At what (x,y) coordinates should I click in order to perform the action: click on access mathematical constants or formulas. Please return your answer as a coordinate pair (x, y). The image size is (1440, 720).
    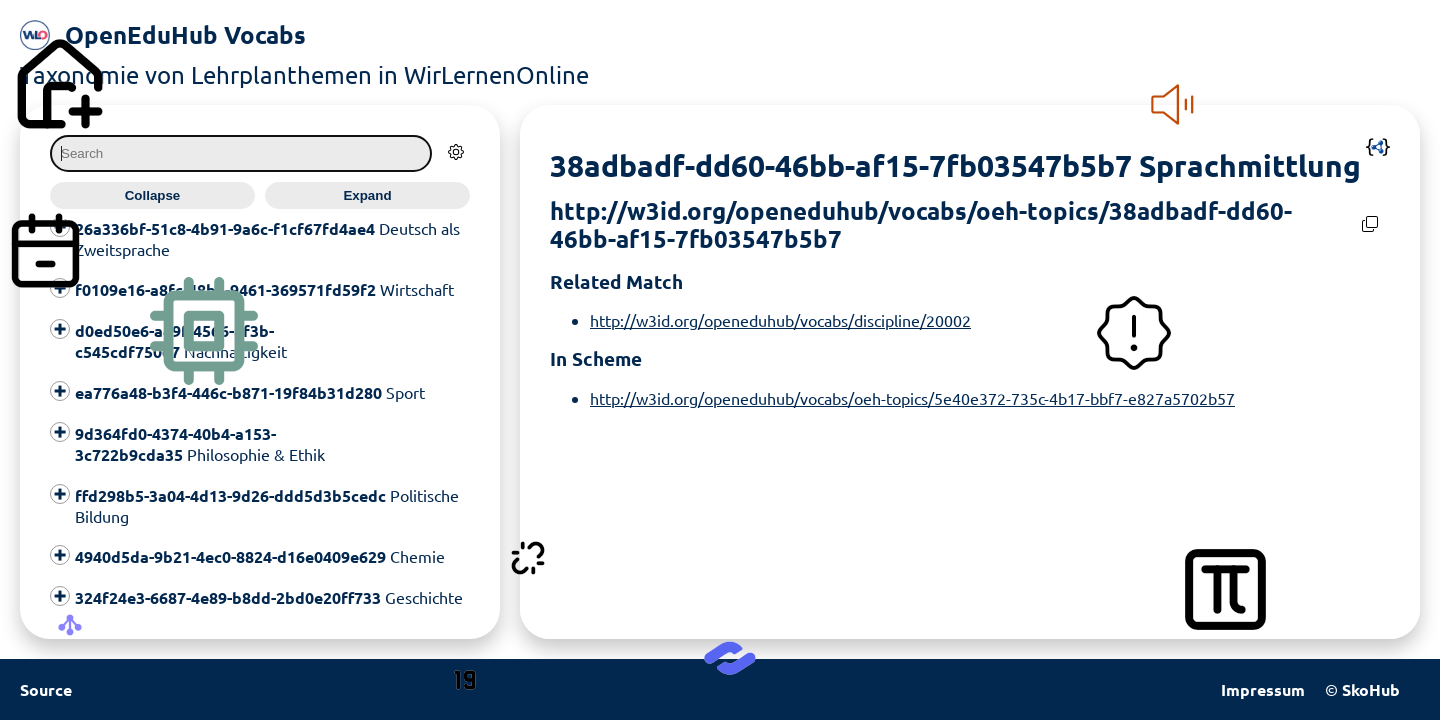
    Looking at the image, I should click on (1225, 589).